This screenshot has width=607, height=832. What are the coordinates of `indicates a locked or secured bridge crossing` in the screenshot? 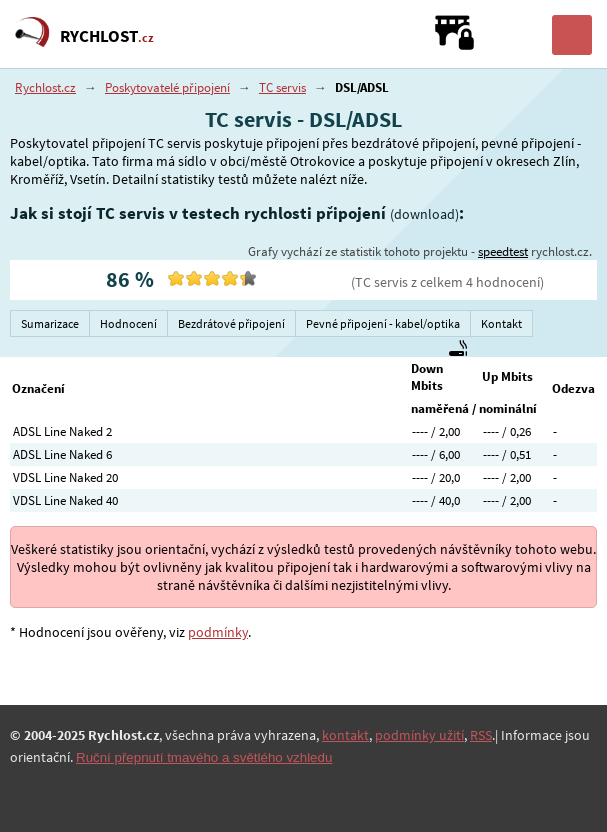 It's located at (454, 30).